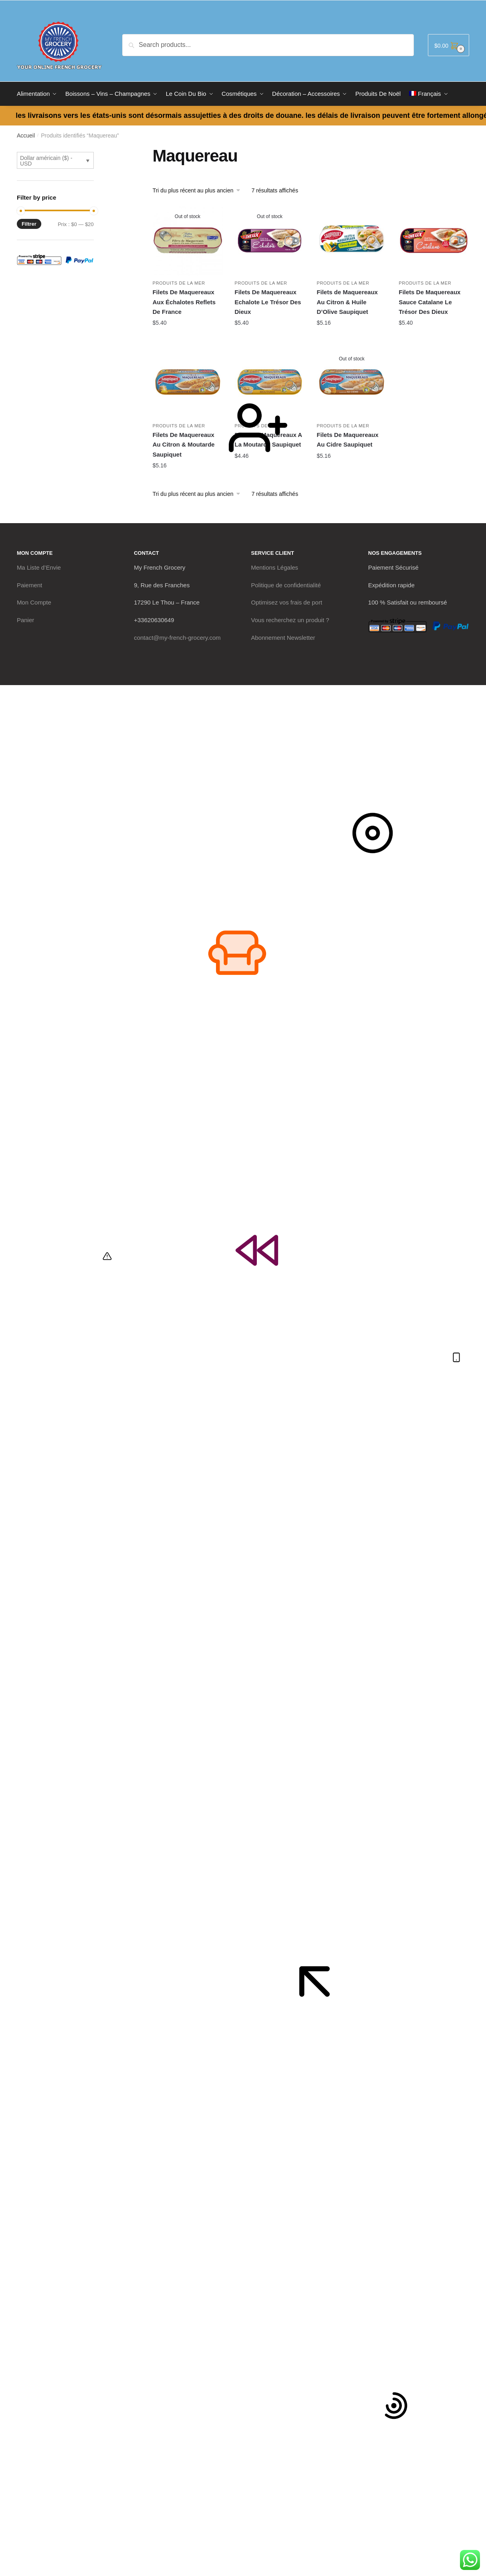  Describe the element at coordinates (394, 2406) in the screenshot. I see `view circular chart or arc graph data` at that location.